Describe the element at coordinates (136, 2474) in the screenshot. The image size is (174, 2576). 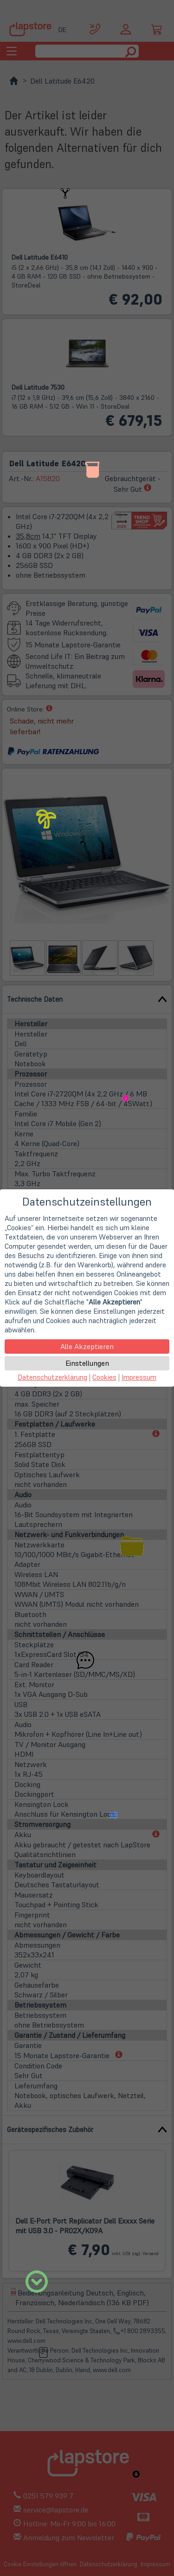
I see `download a file or content` at that location.